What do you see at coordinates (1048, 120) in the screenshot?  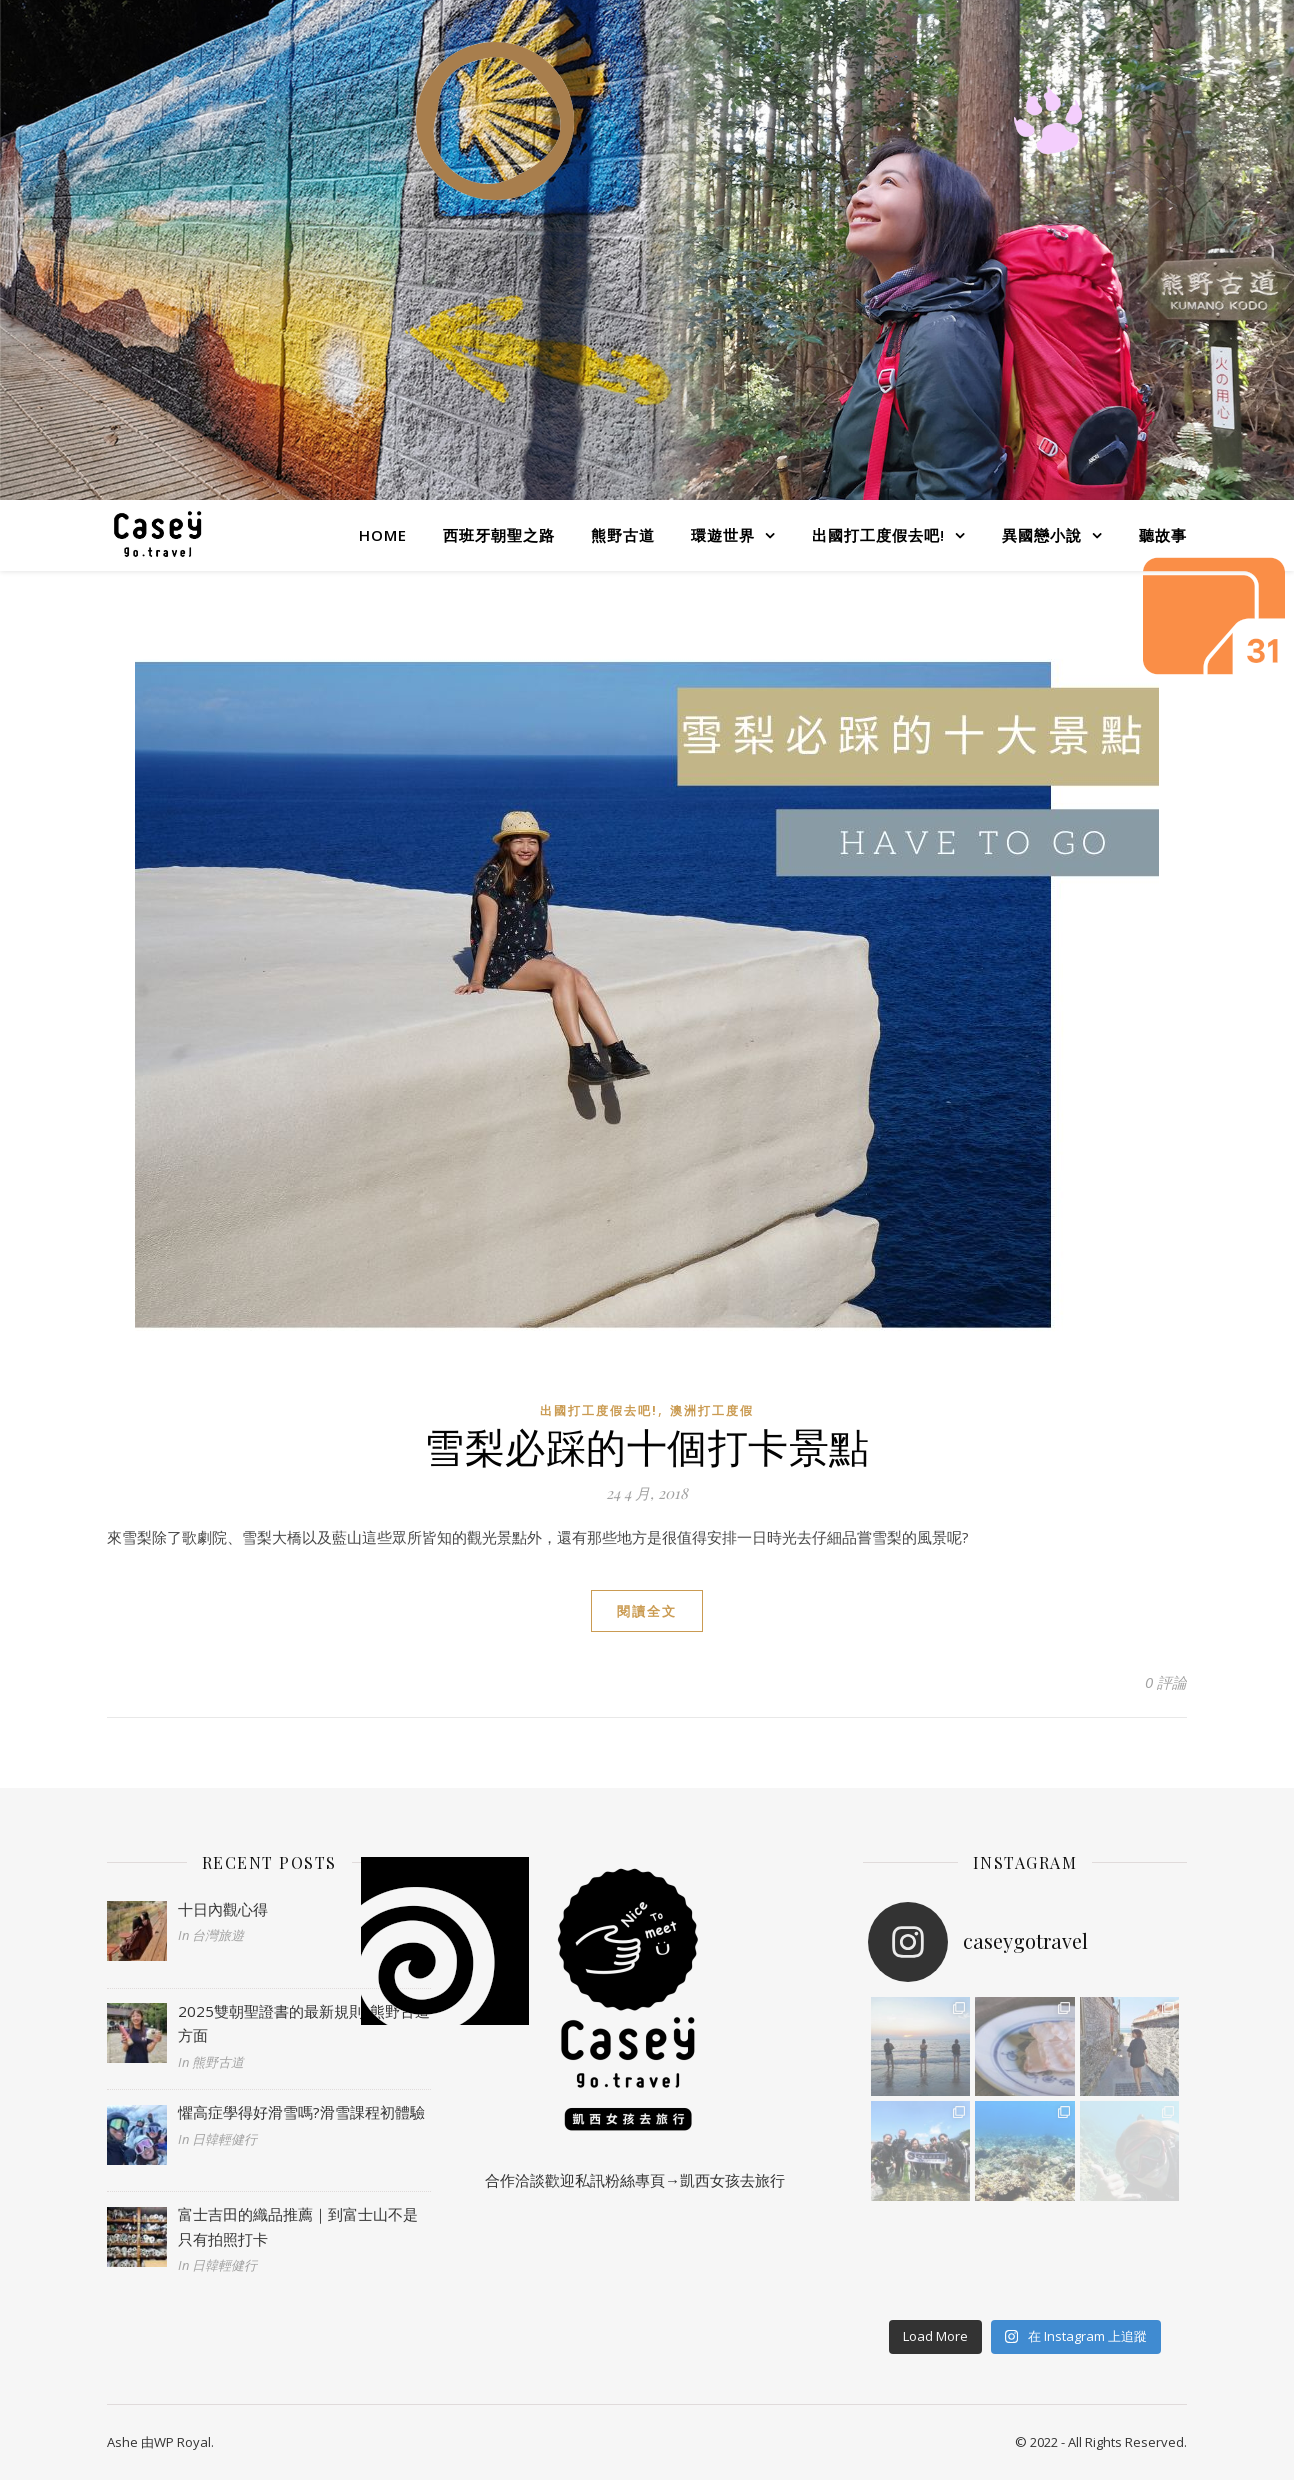 I see `lazarus IDE logo` at bounding box center [1048, 120].